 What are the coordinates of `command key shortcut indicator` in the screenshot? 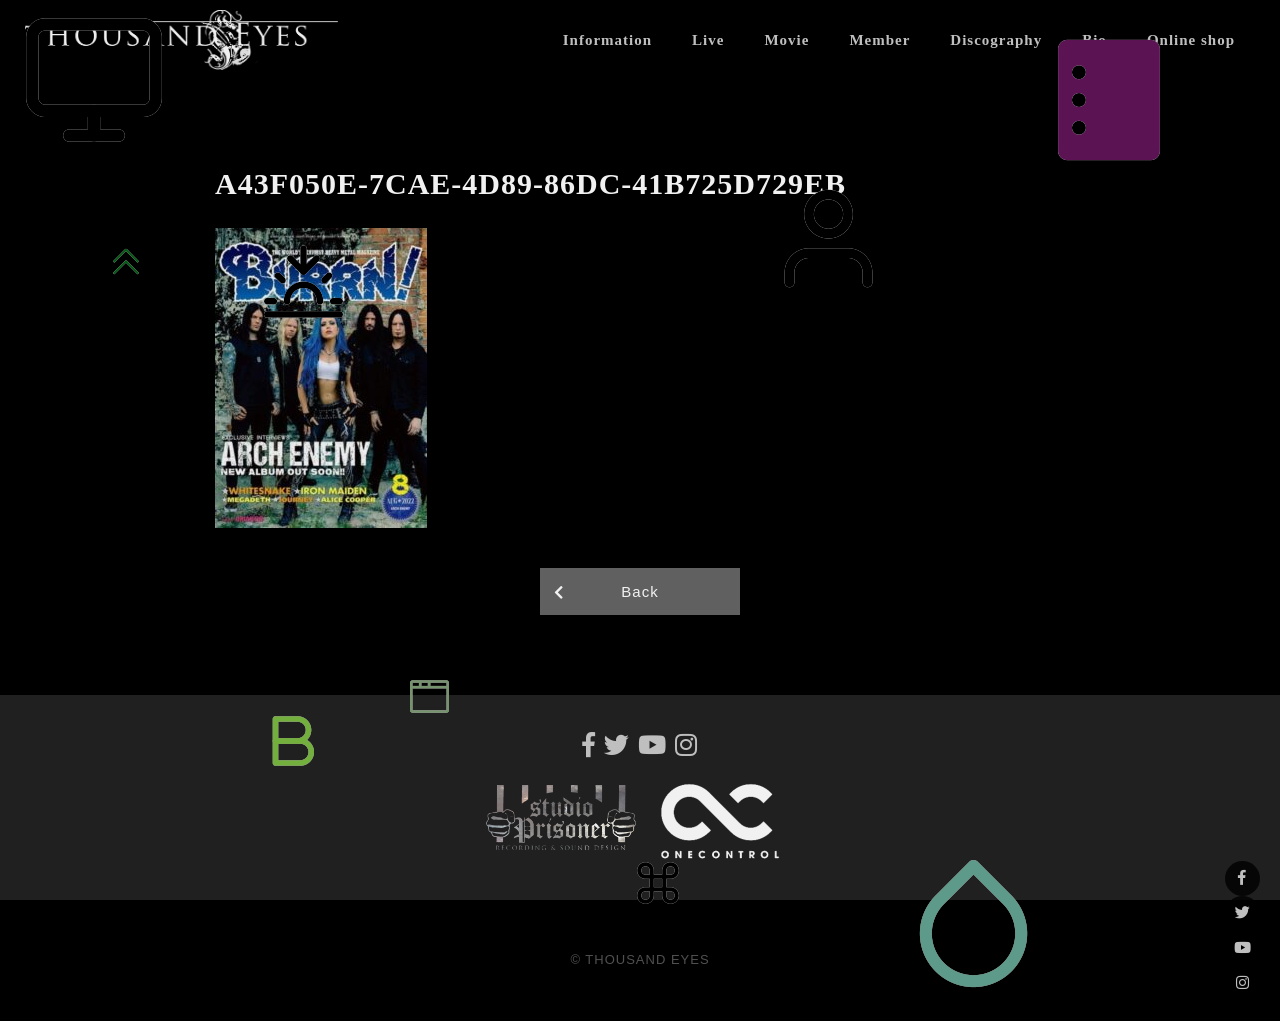 It's located at (658, 883).